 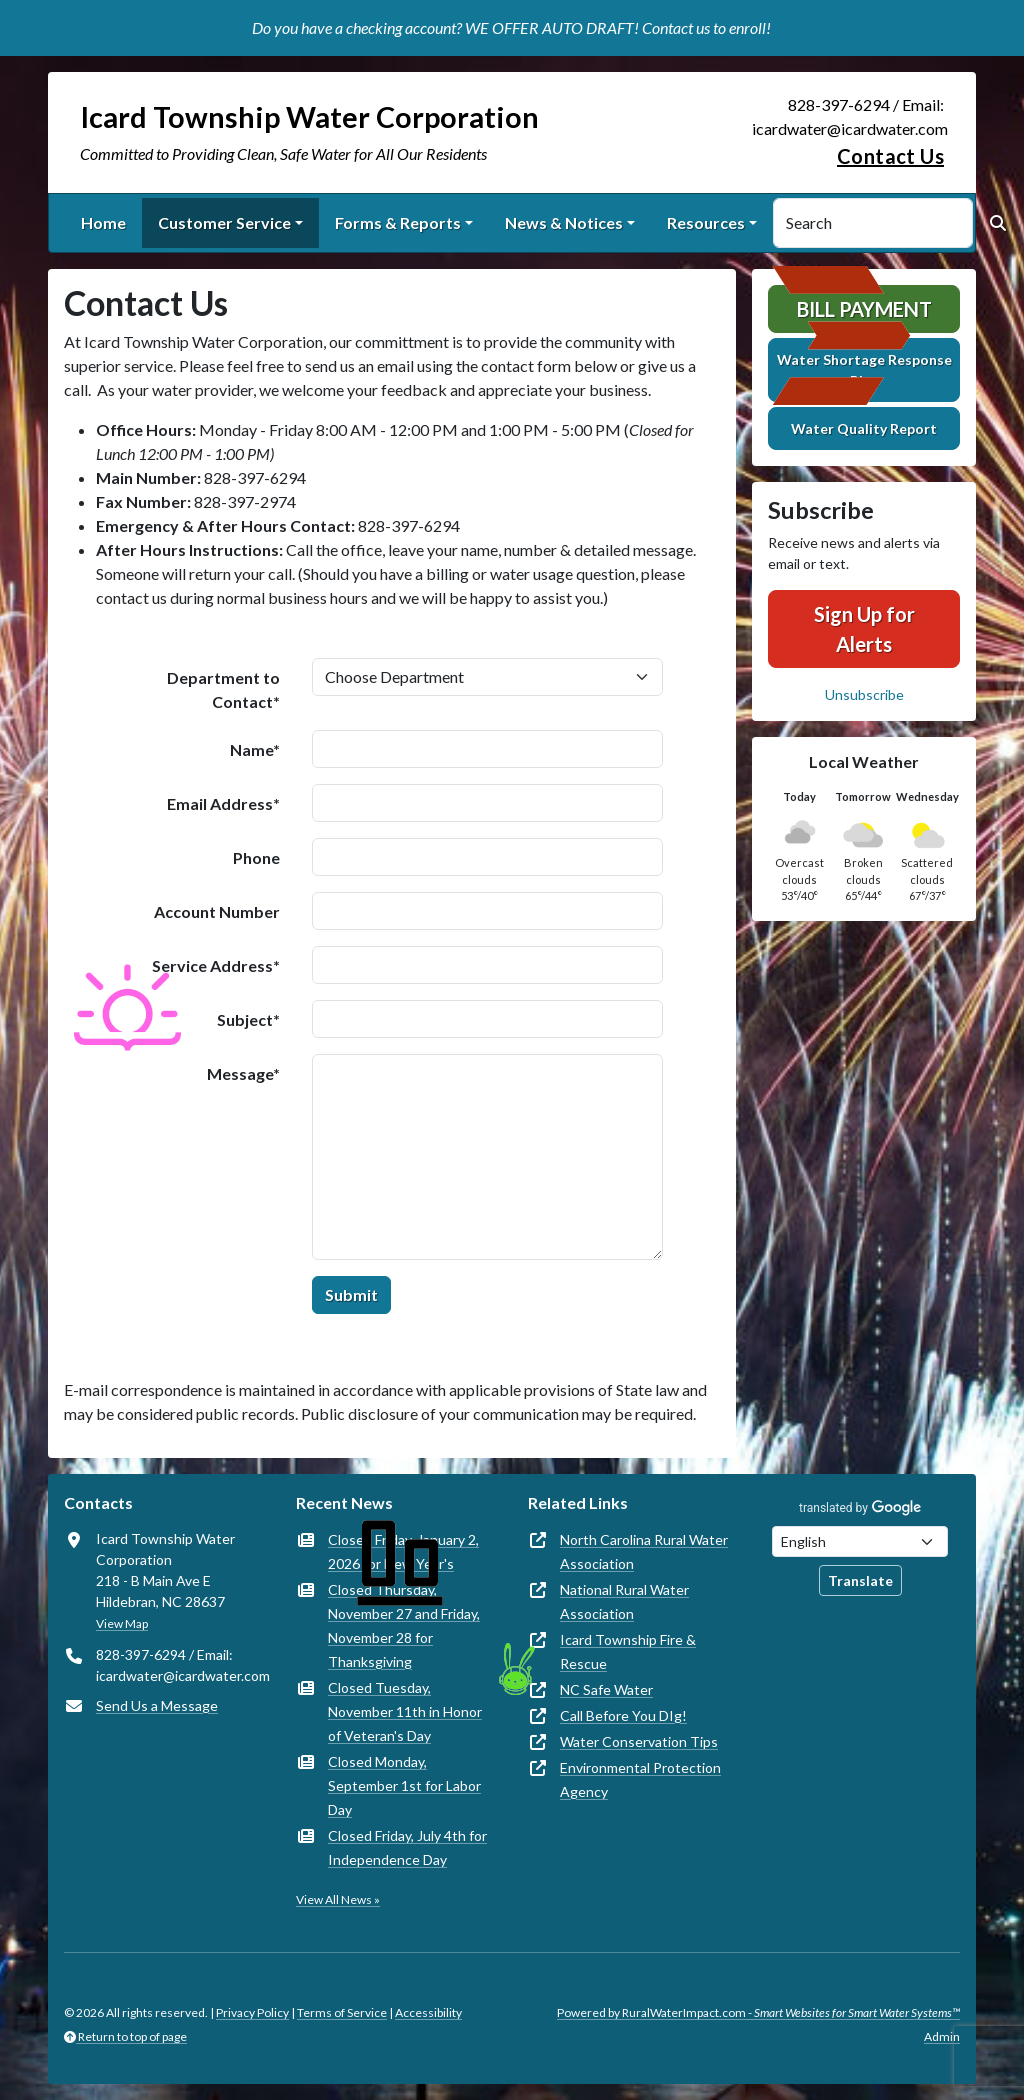 What do you see at coordinates (127, 1007) in the screenshot?
I see `open jdoodle online compiler` at bounding box center [127, 1007].